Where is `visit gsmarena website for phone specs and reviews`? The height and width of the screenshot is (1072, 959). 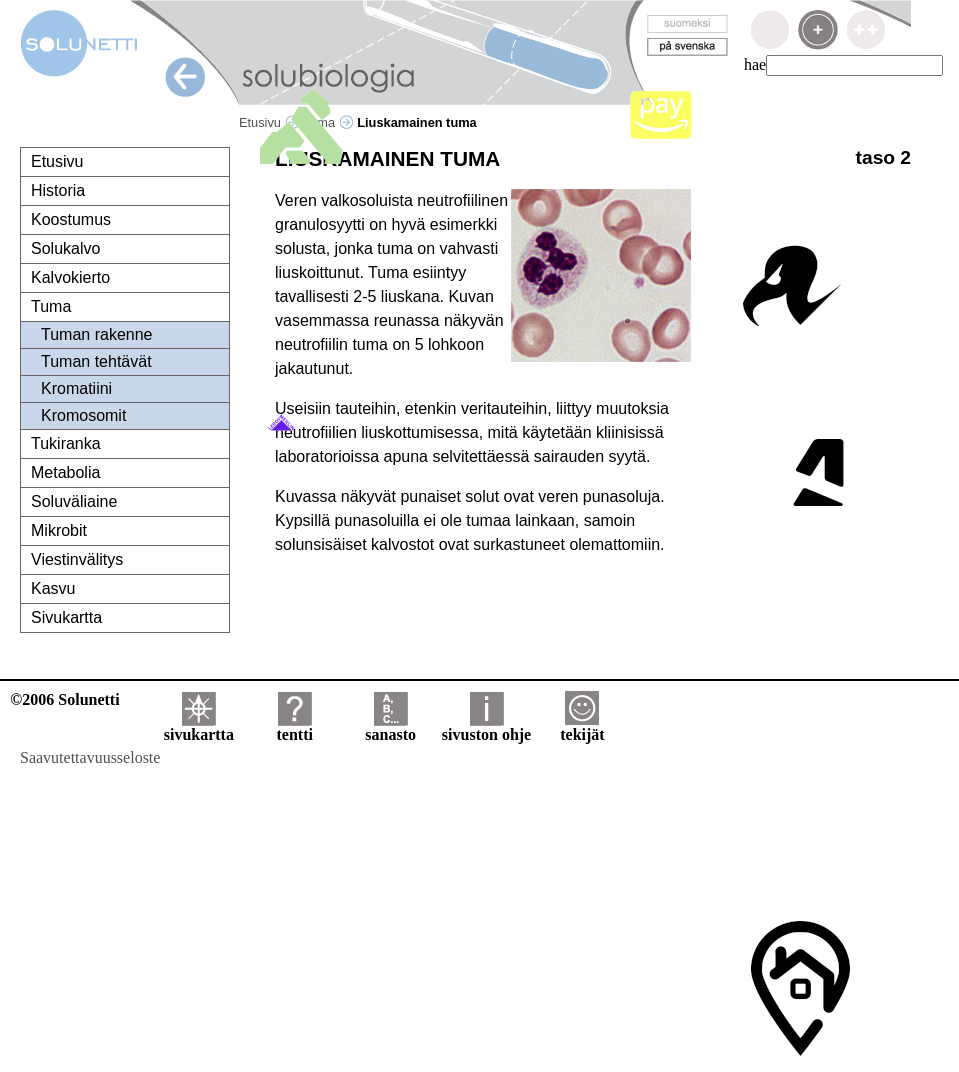
visit gsmarena website for phone specs and reviews is located at coordinates (818, 472).